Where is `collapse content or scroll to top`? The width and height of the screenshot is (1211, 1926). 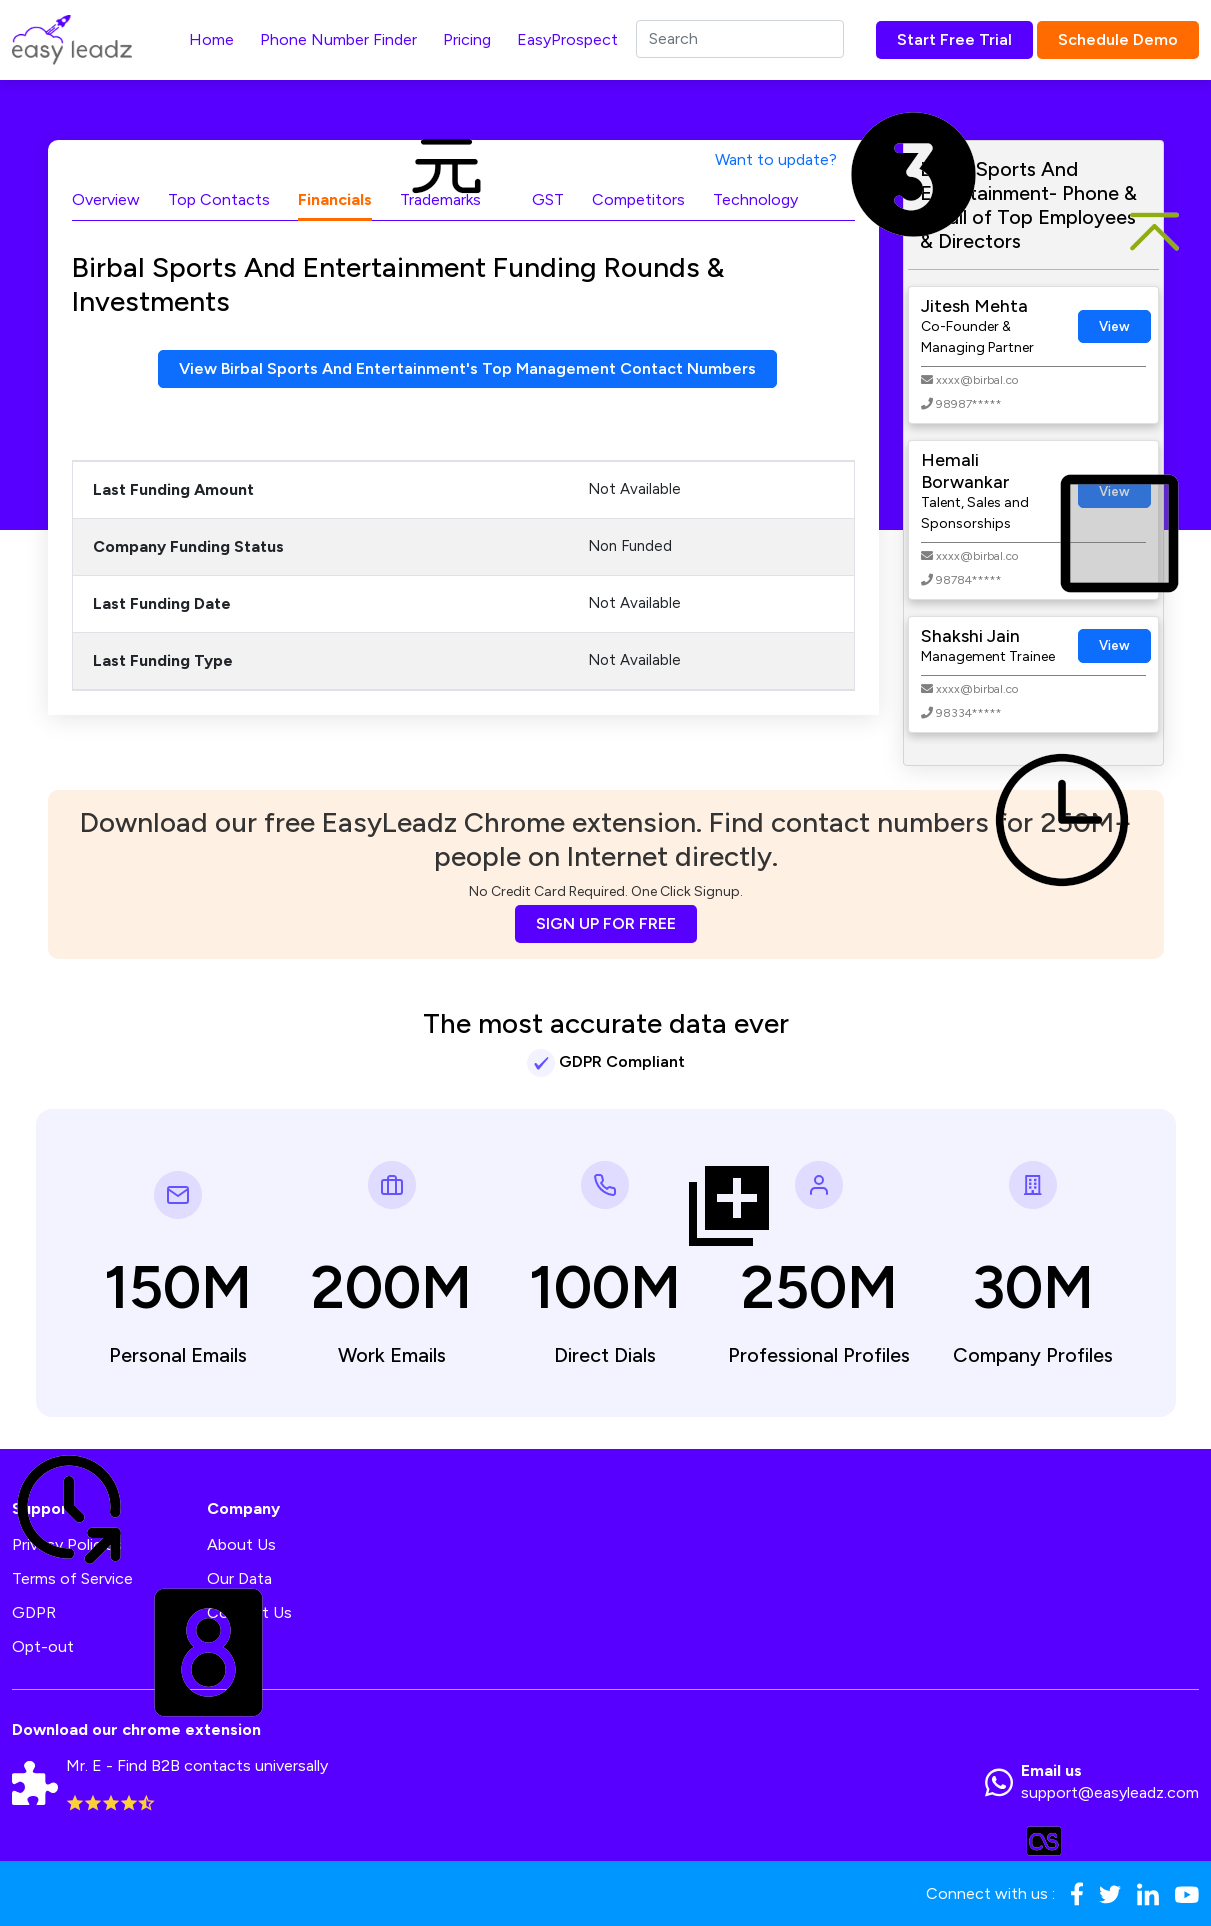 collapse content or scroll to top is located at coordinates (1154, 230).